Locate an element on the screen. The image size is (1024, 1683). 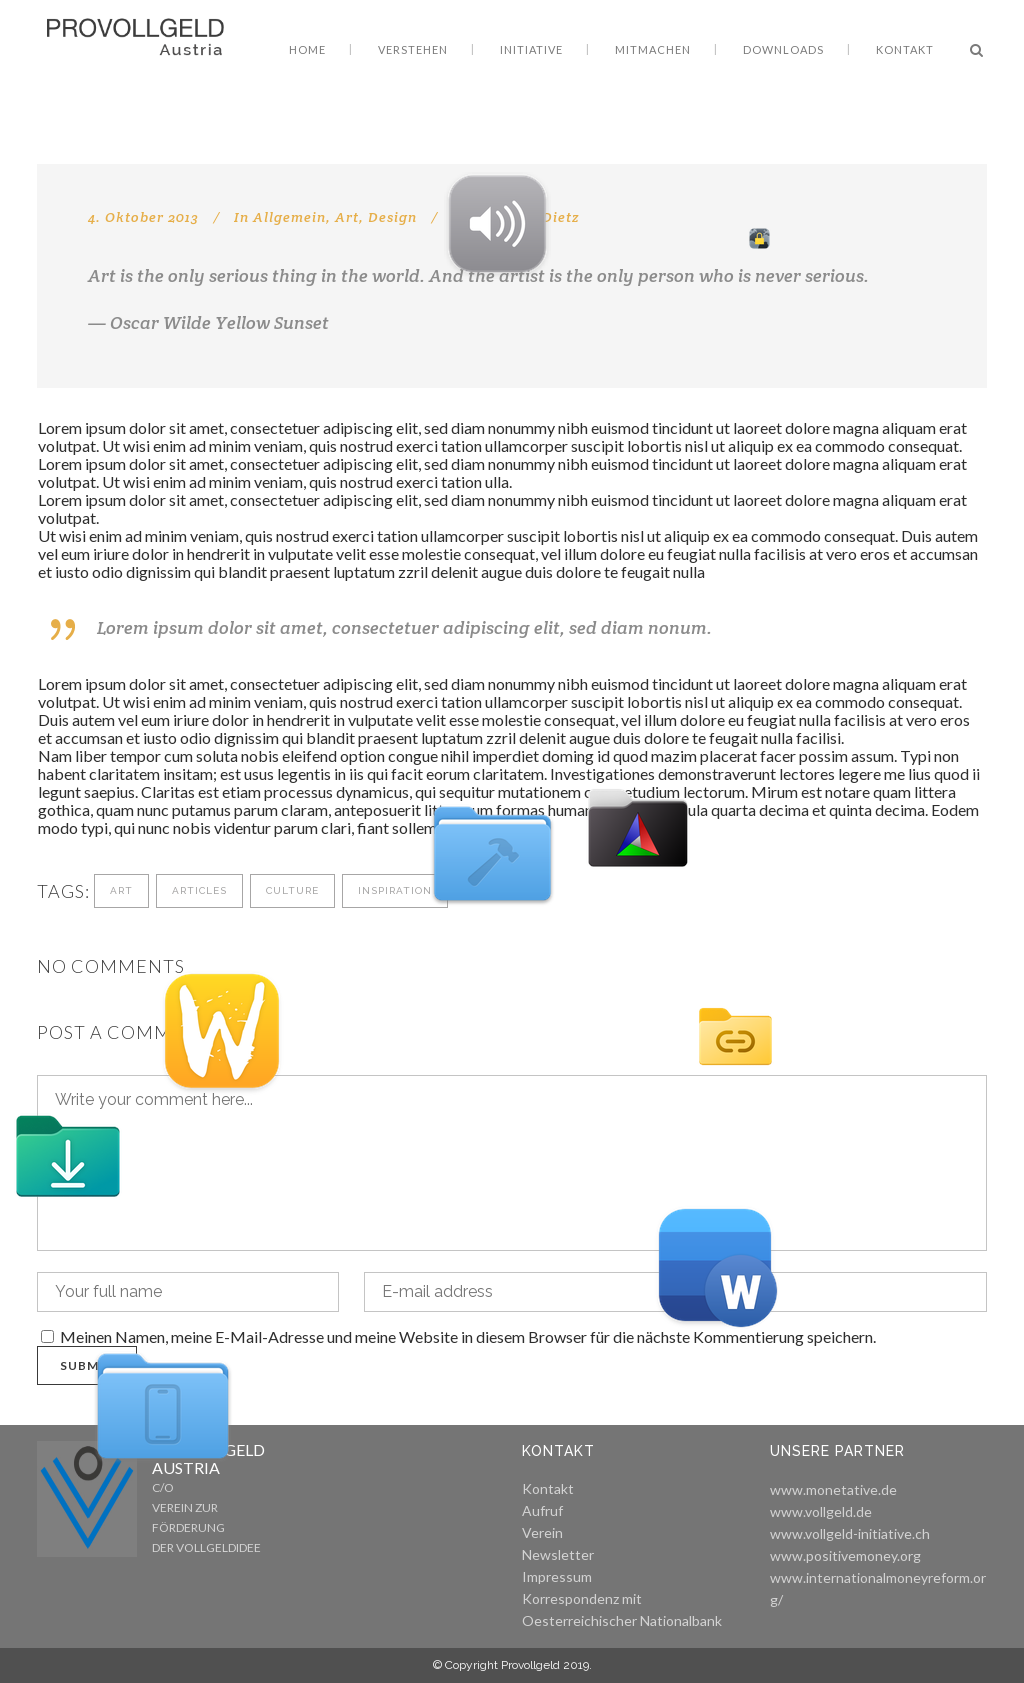
open folder containing iPhone backups or synced content is located at coordinates (163, 1406).